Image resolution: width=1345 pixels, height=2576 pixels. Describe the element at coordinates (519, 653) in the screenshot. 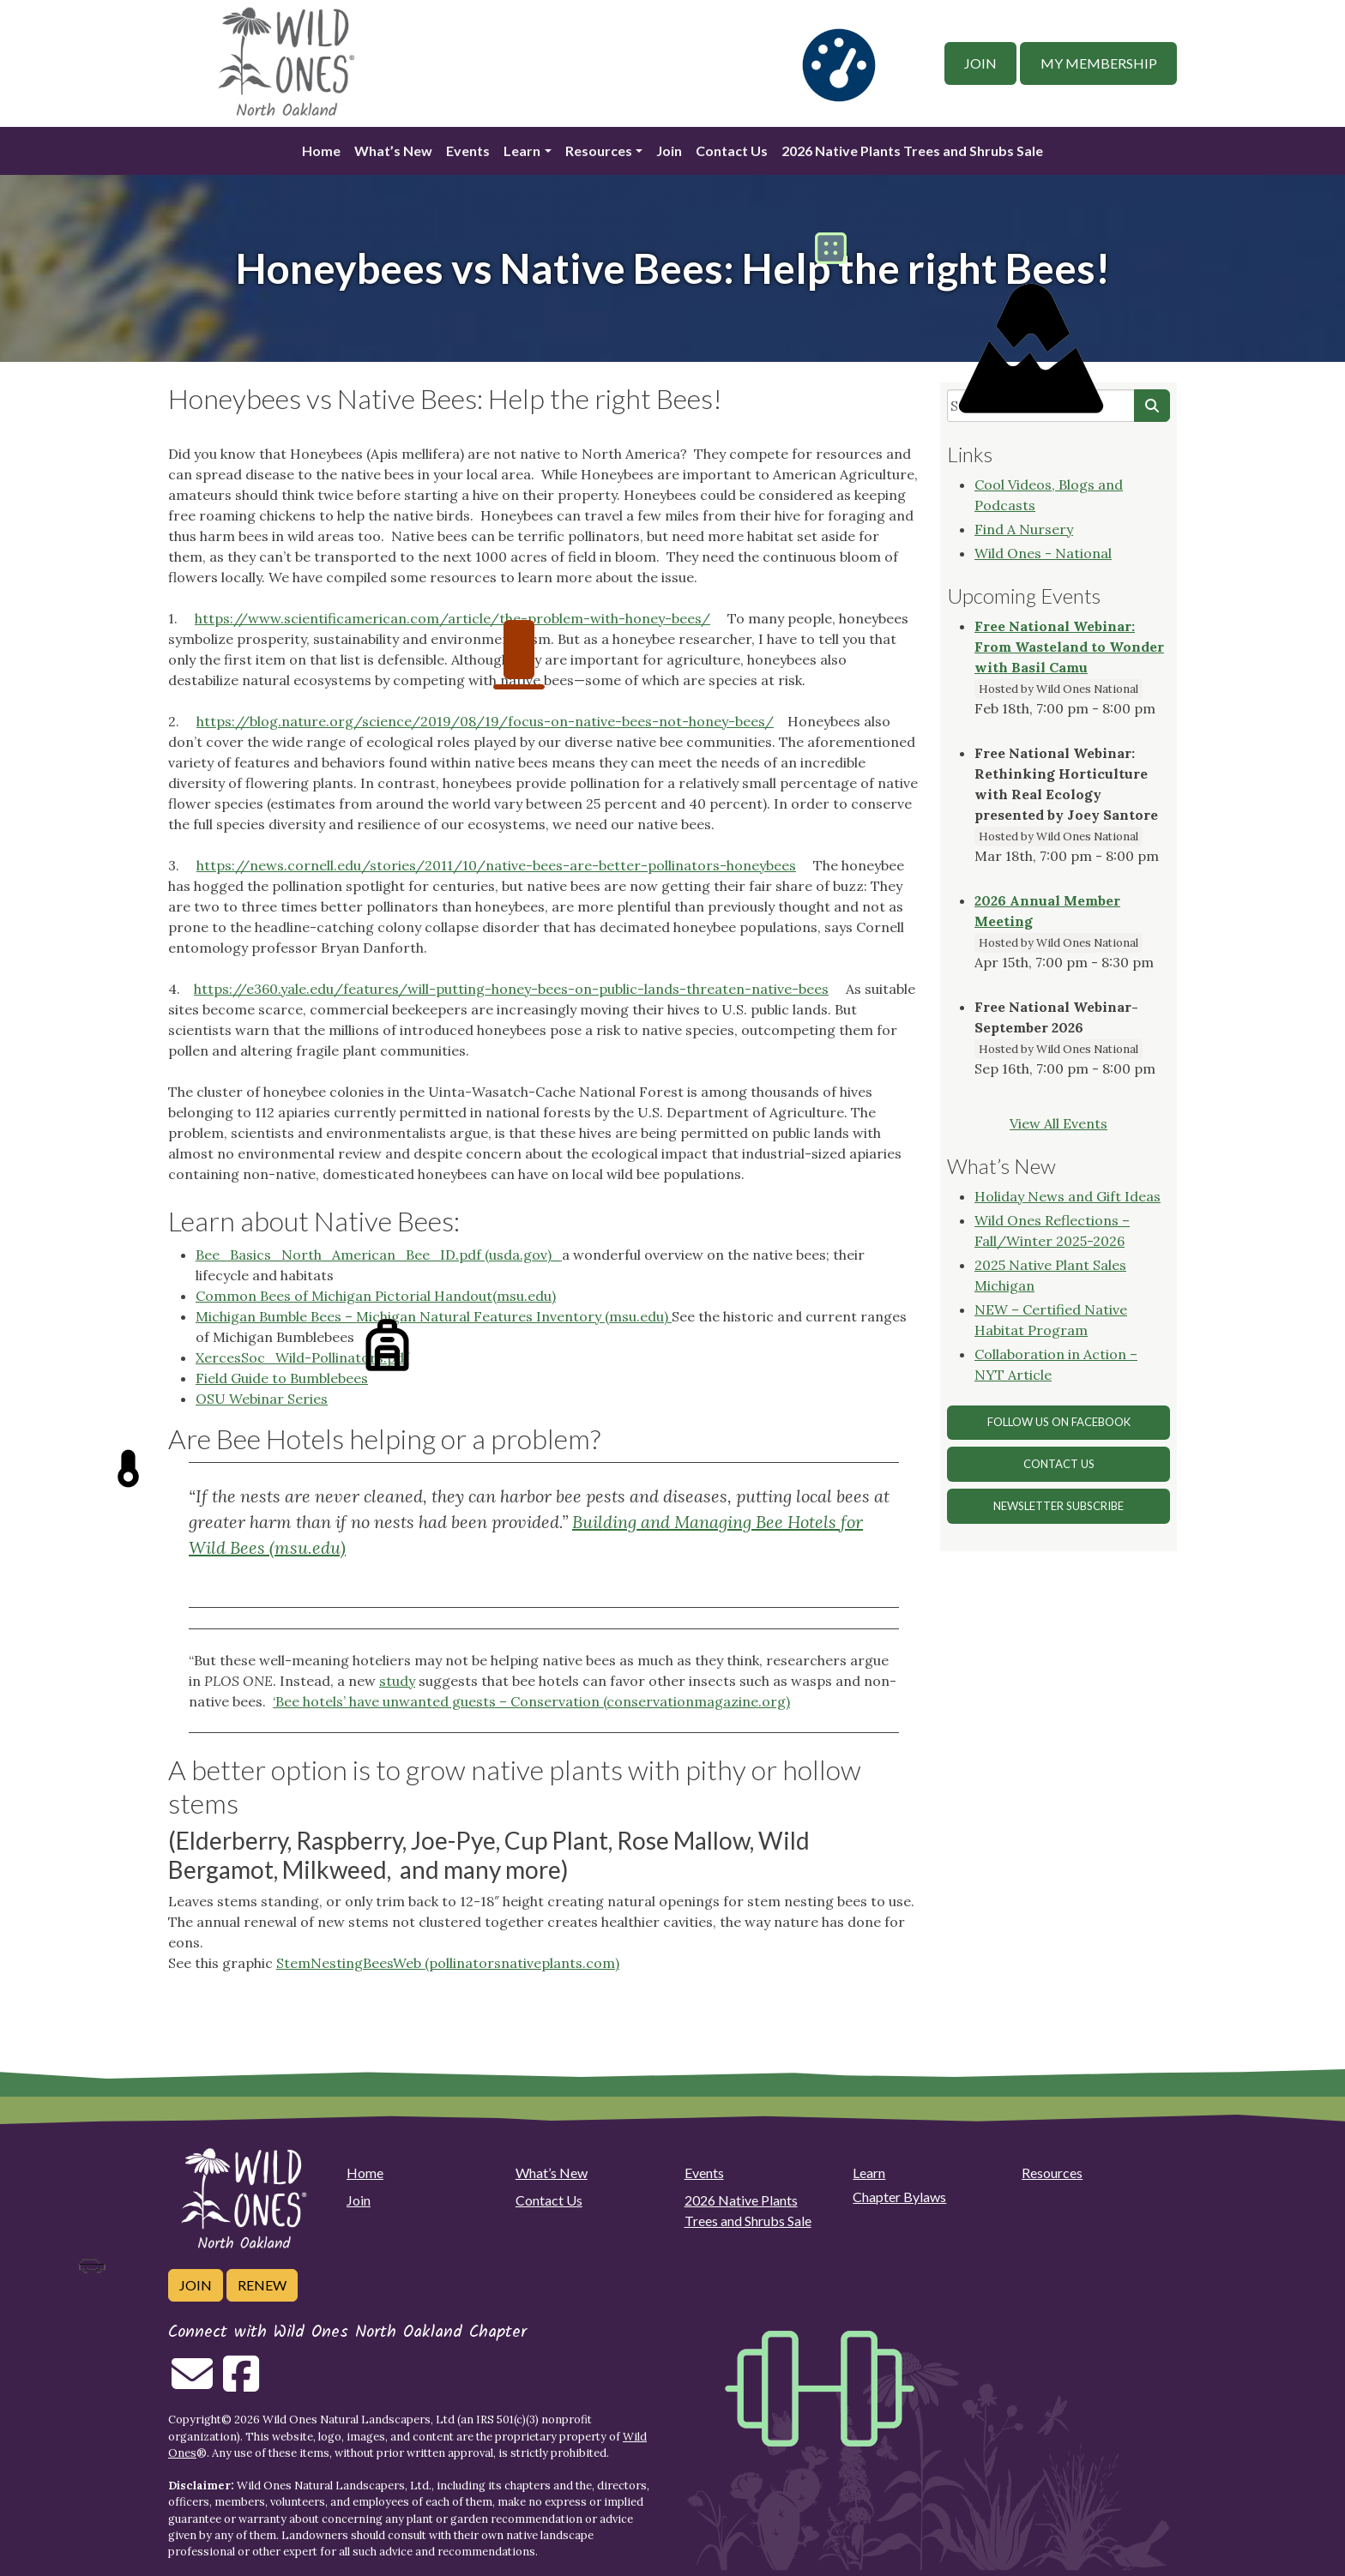

I see `align object to bottom edge` at that location.